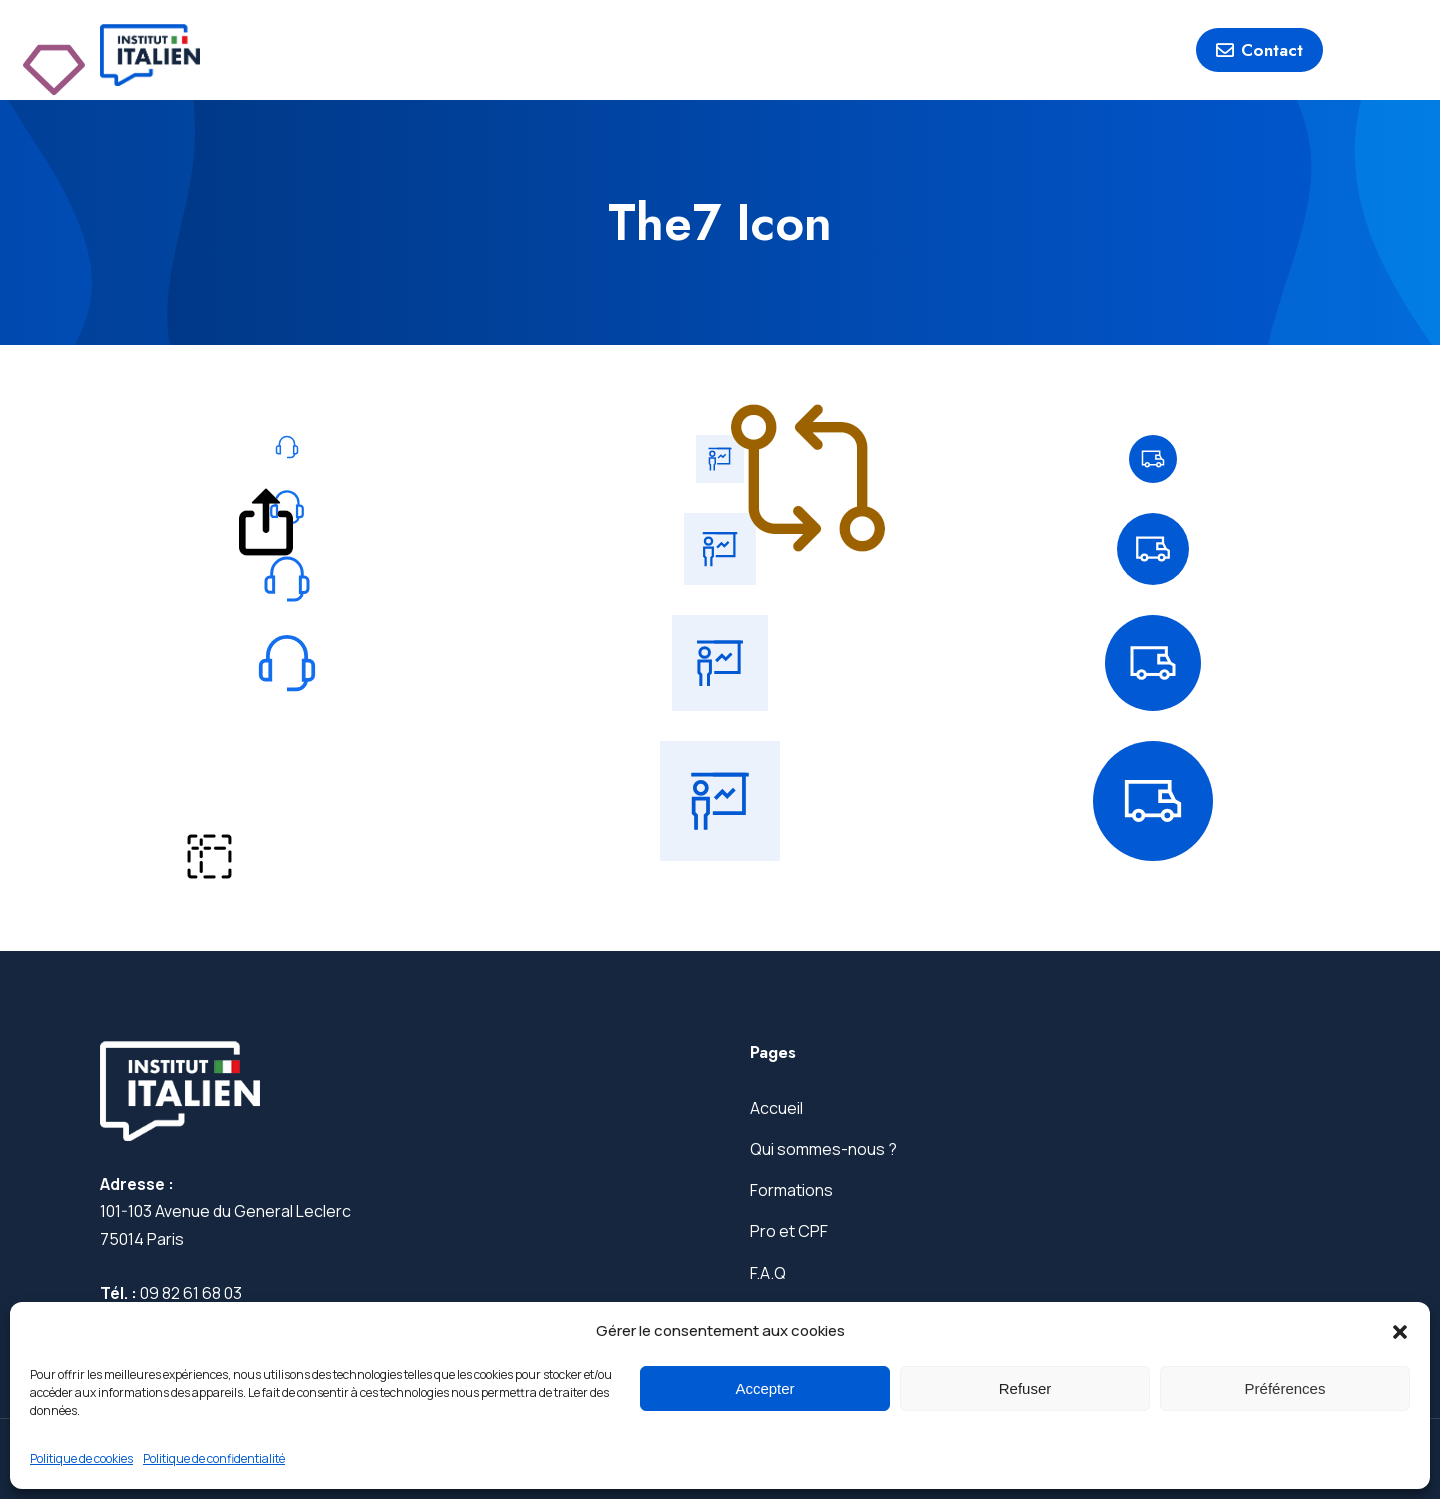 The image size is (1440, 1499). Describe the element at coordinates (54, 68) in the screenshot. I see `indicates Ruby programming language` at that location.